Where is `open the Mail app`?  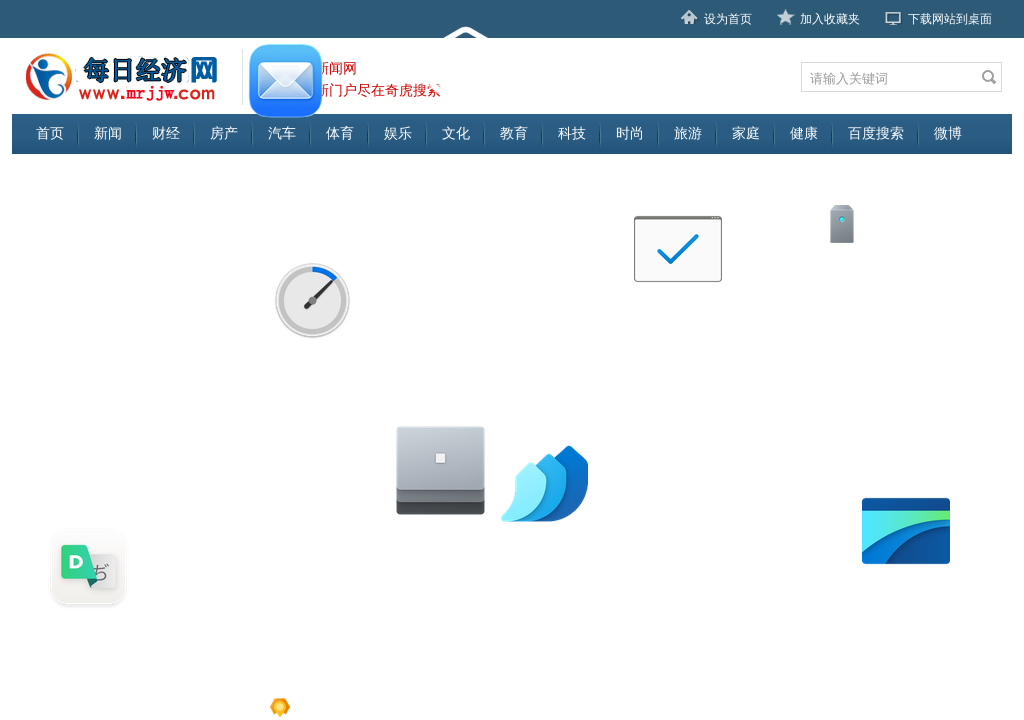 open the Mail app is located at coordinates (285, 80).